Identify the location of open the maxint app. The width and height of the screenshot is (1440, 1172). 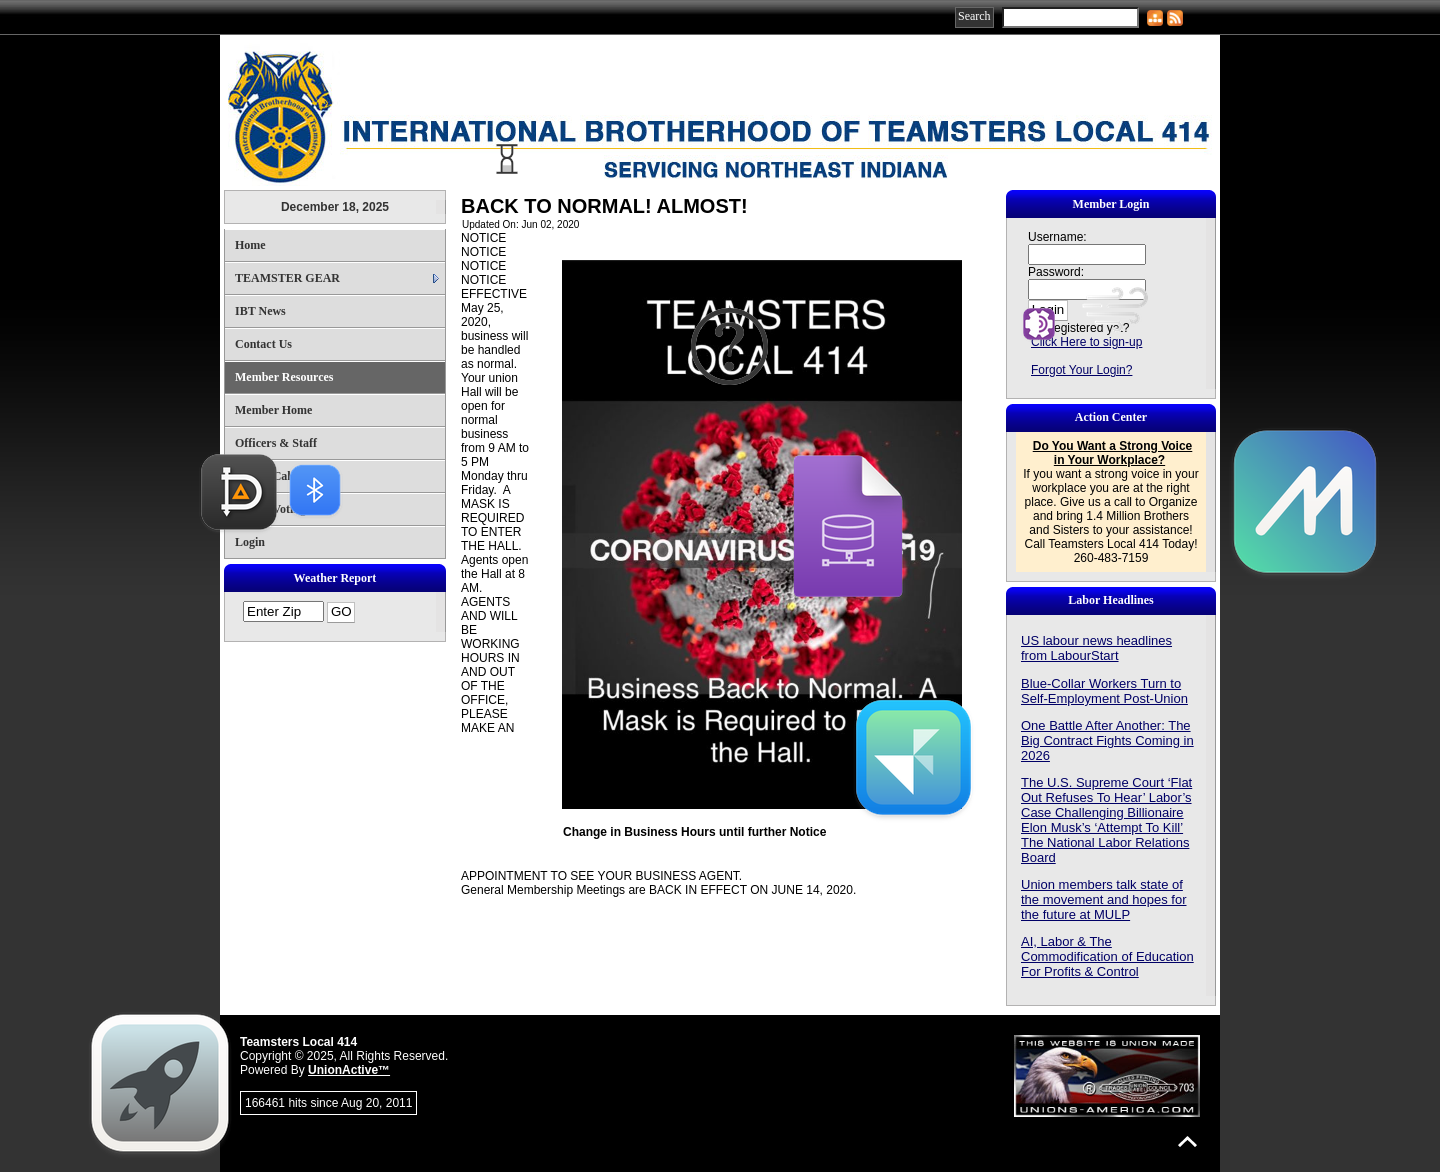
(1304, 501).